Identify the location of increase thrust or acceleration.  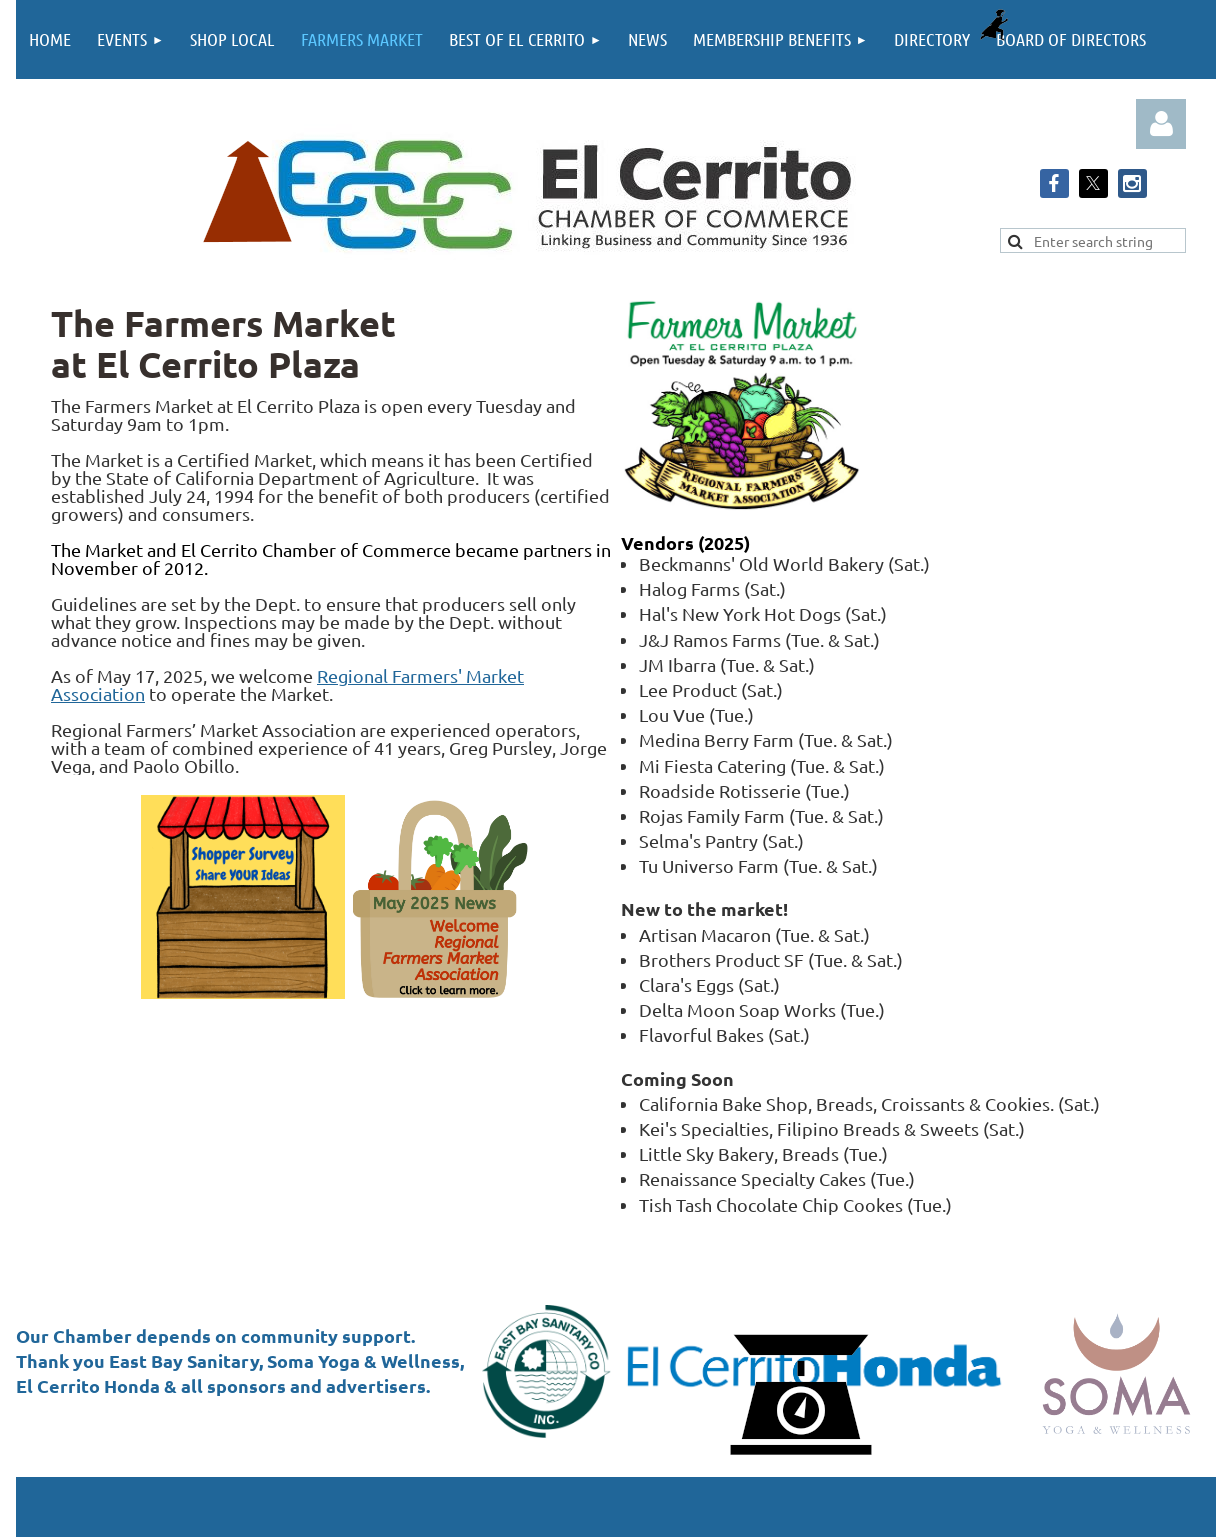
(247, 191).